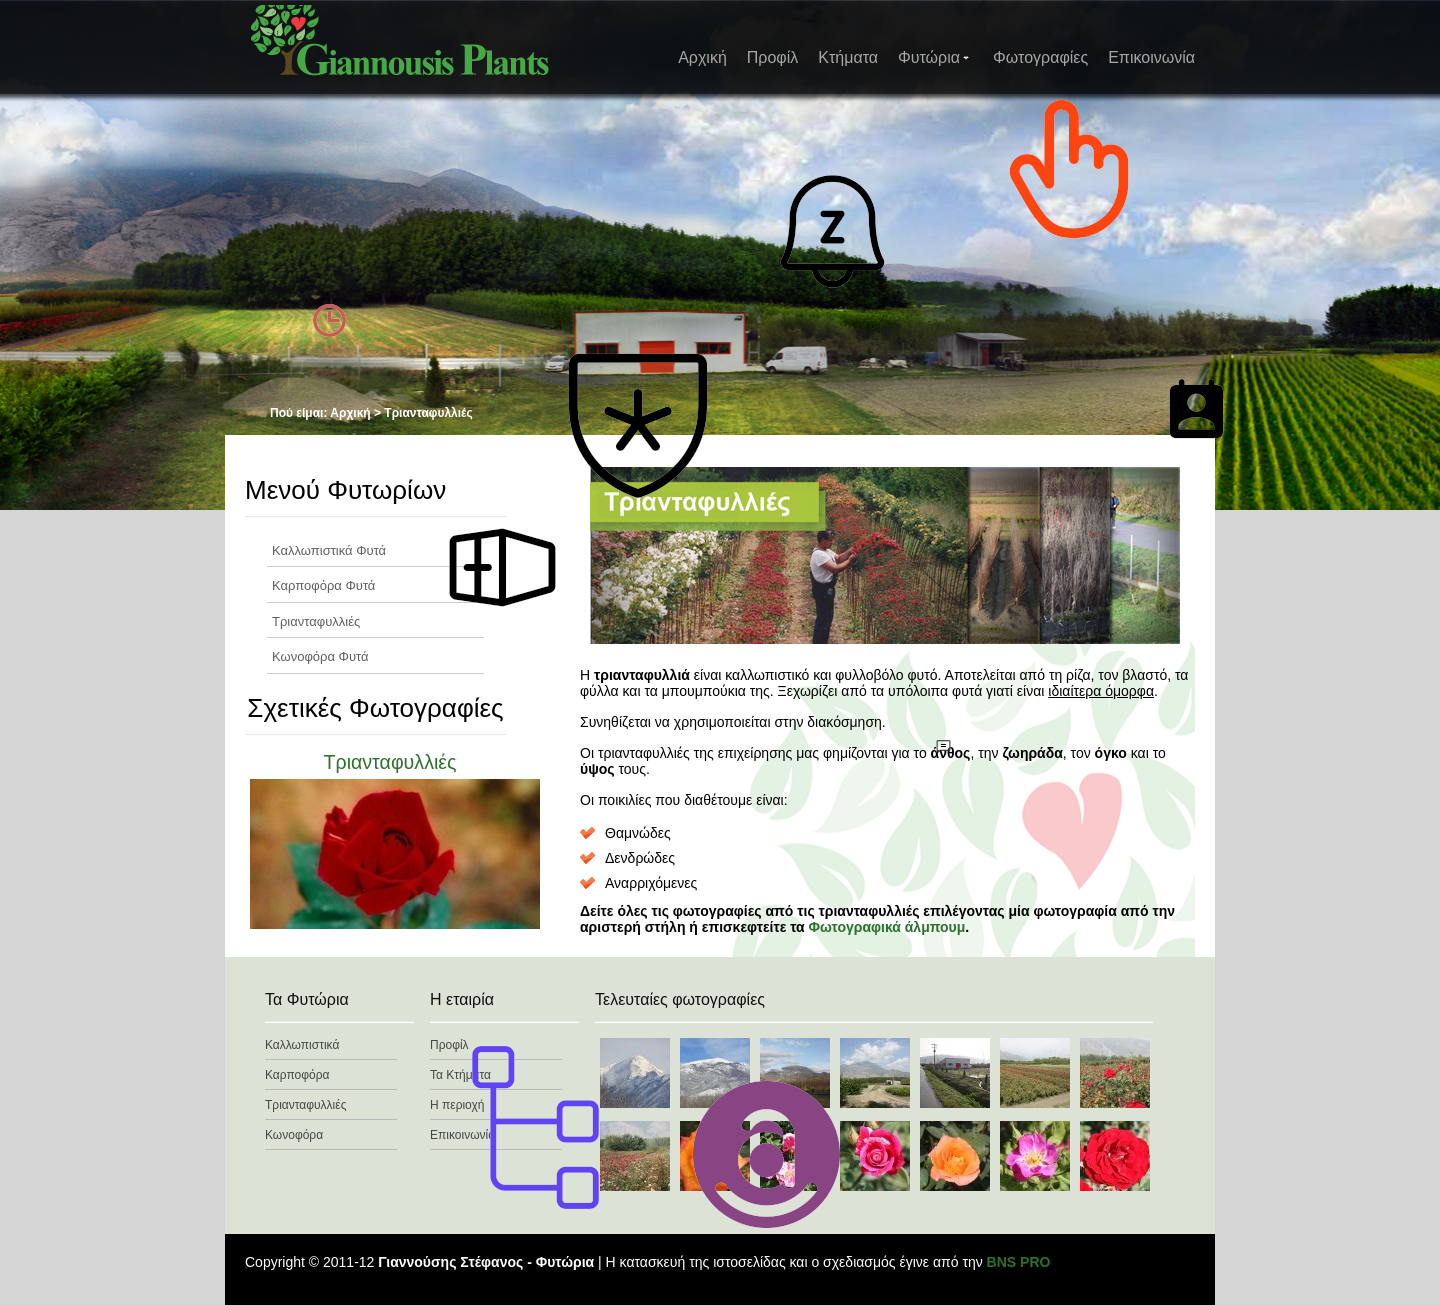 The width and height of the screenshot is (1440, 1305). What do you see at coordinates (766, 1154) in the screenshot?
I see `open the Amazon app or website` at bounding box center [766, 1154].